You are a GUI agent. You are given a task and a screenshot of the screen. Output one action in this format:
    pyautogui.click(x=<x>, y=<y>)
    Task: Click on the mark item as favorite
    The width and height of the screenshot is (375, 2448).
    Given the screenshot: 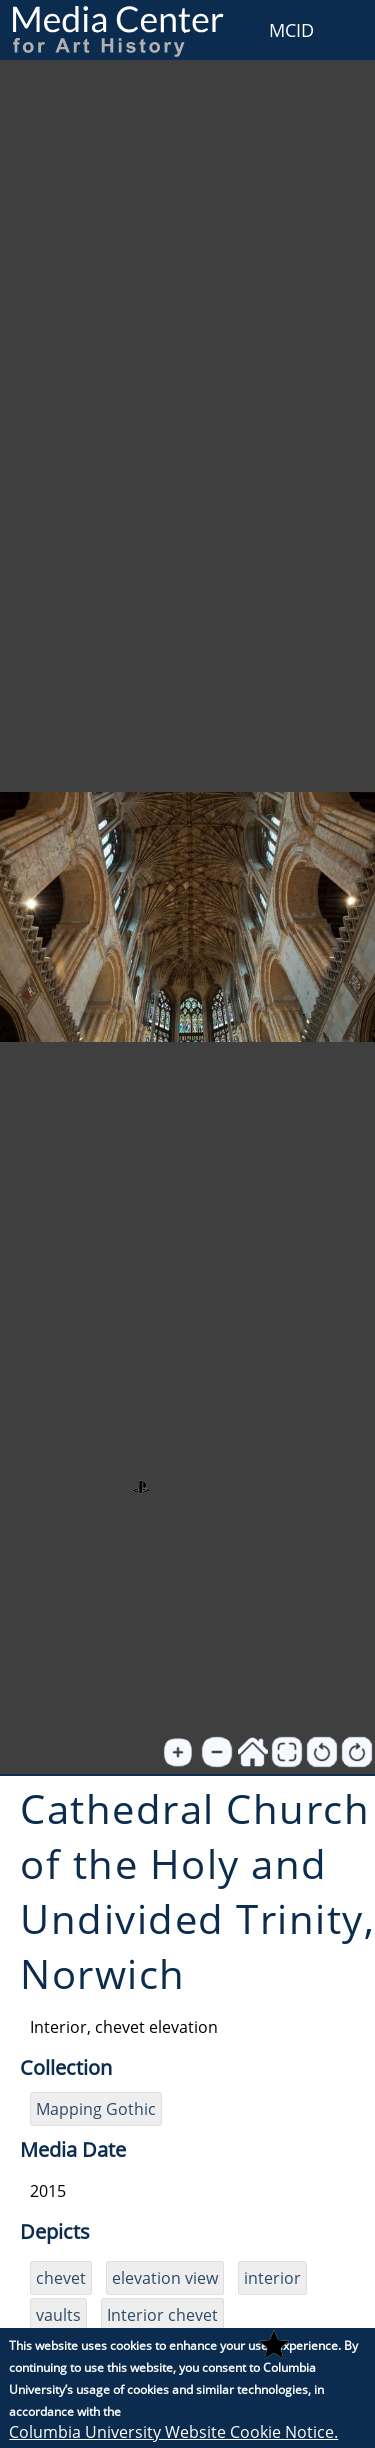 What is the action you would take?
    pyautogui.click(x=274, y=2345)
    